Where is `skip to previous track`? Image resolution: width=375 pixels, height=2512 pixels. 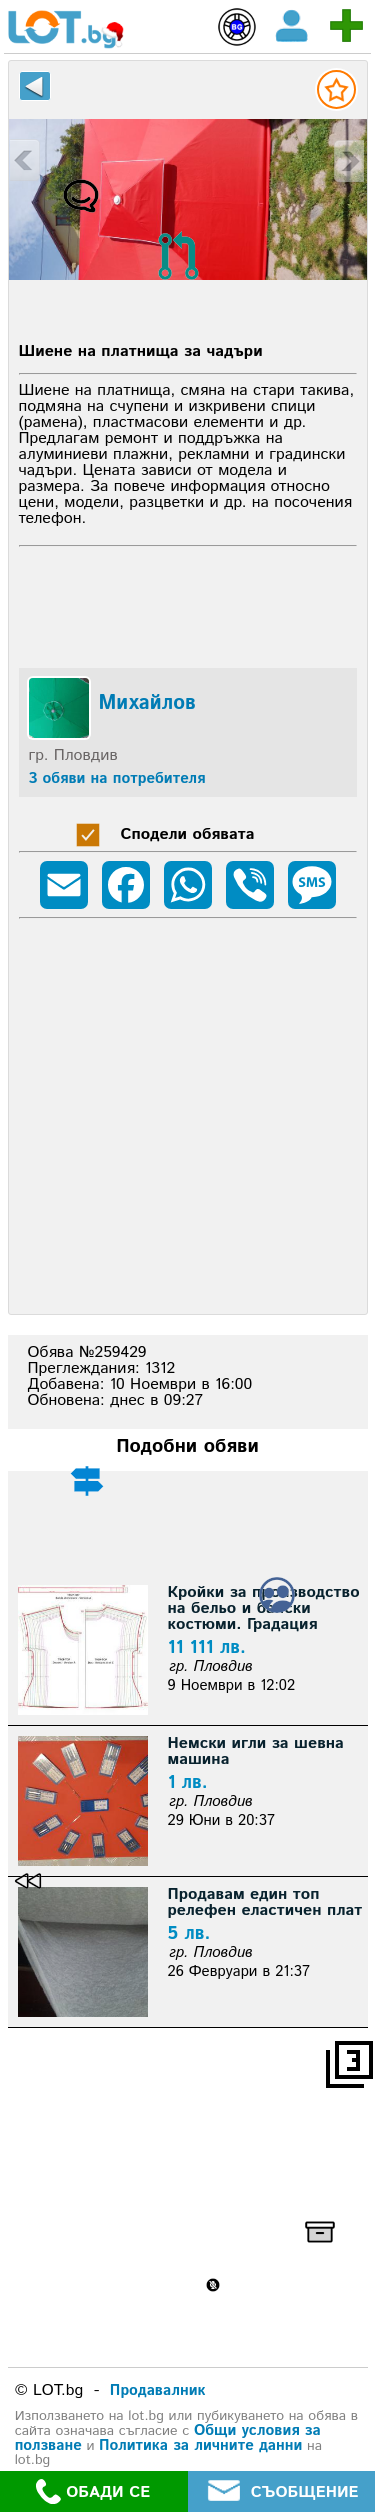
skip to previous track is located at coordinates (28, 1881).